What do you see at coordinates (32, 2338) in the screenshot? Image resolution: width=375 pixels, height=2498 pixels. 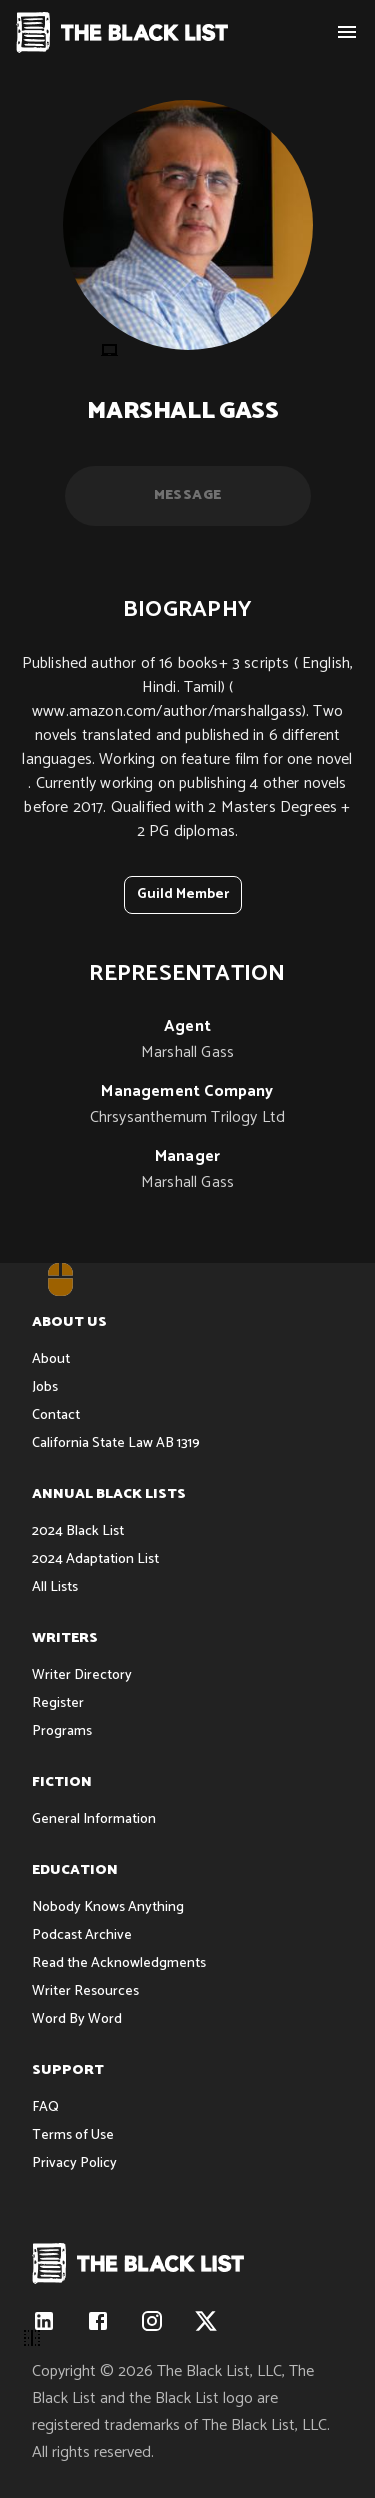 I see `add a vertical border to selected cells` at bounding box center [32, 2338].